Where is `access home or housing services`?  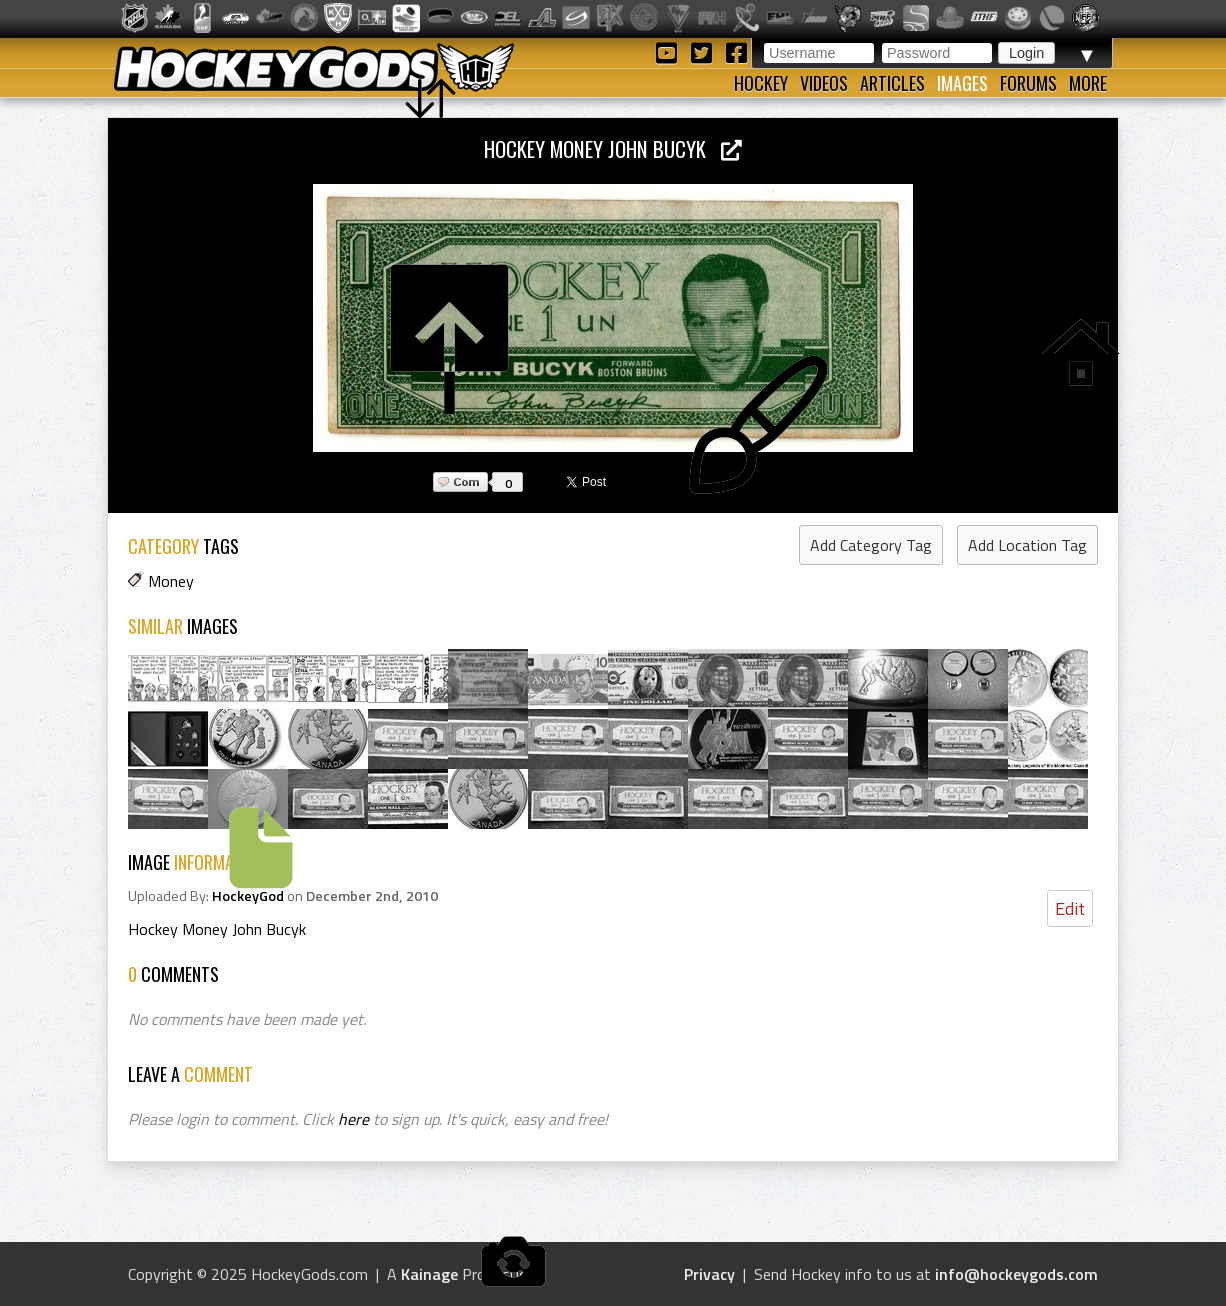 access home or housing services is located at coordinates (1081, 354).